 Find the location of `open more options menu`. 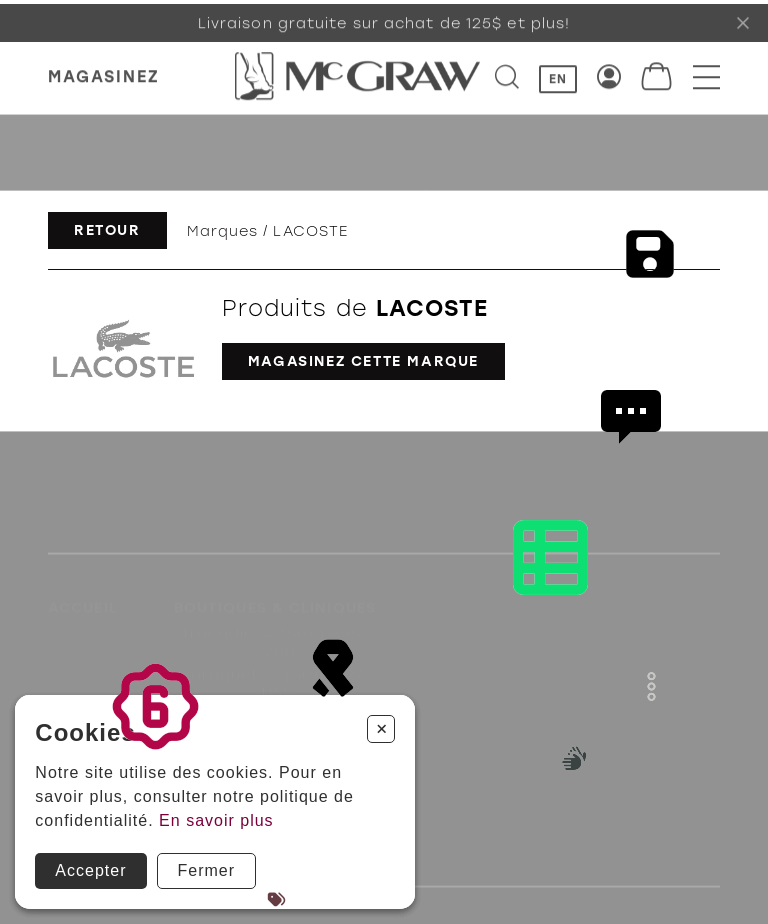

open more options menu is located at coordinates (651, 686).